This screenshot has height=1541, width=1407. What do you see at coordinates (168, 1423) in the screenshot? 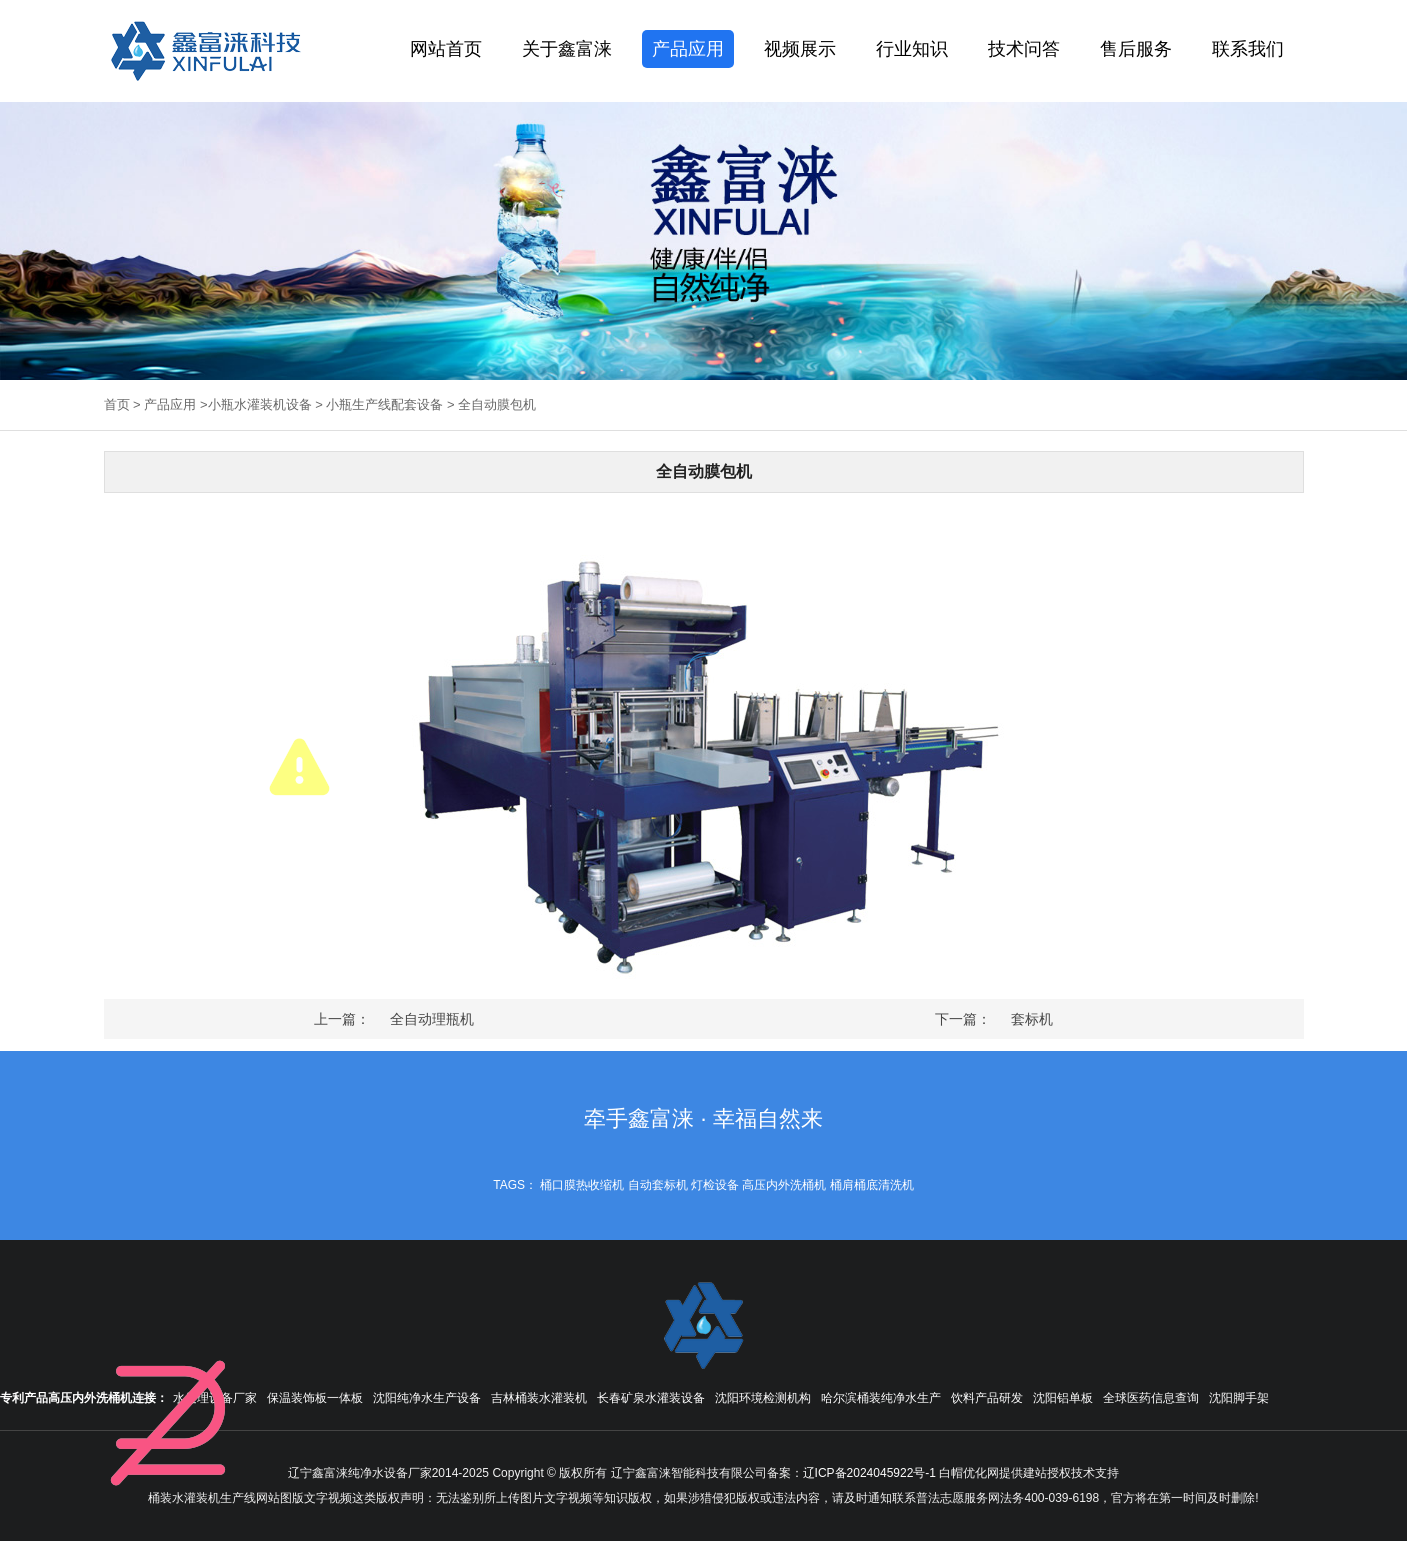
I see `indicates a set is not a superset of another in mathematical notation` at bounding box center [168, 1423].